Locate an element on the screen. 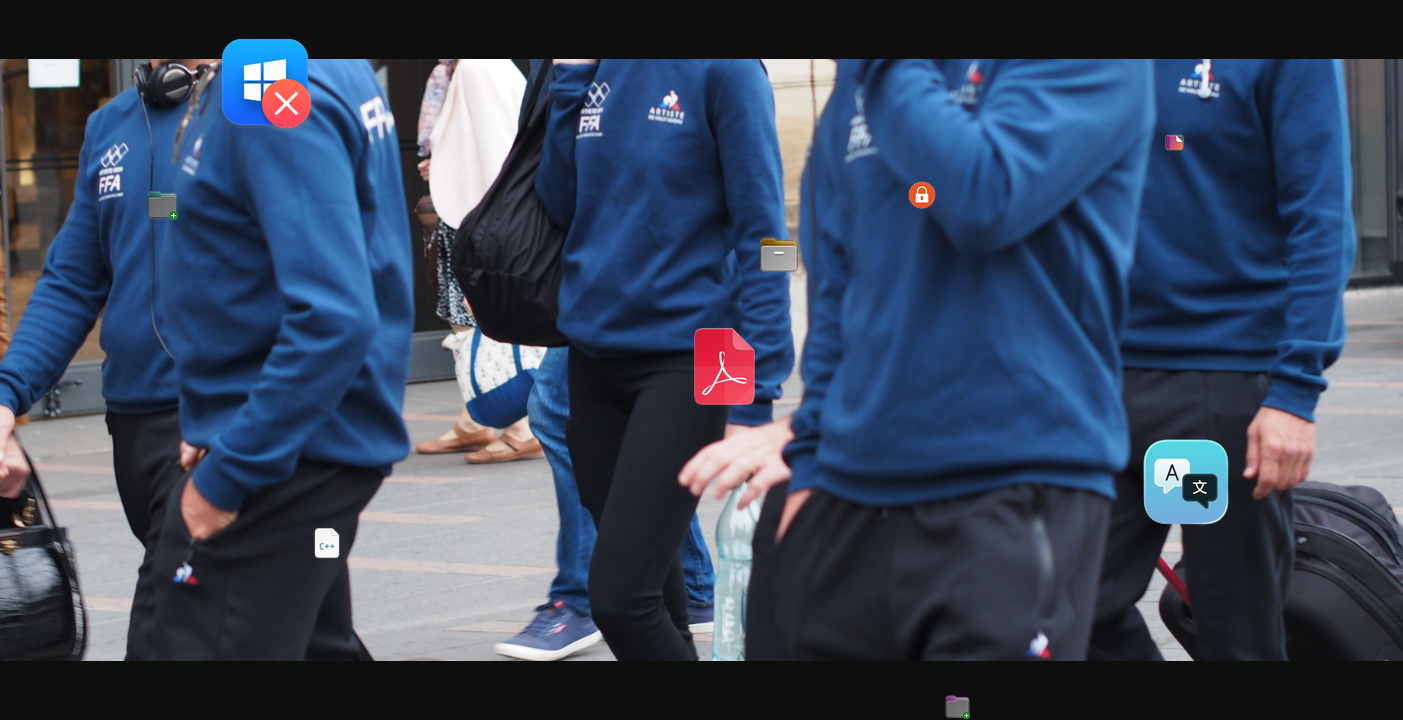 The height and width of the screenshot is (720, 1403). a c++ source code file is located at coordinates (327, 543).